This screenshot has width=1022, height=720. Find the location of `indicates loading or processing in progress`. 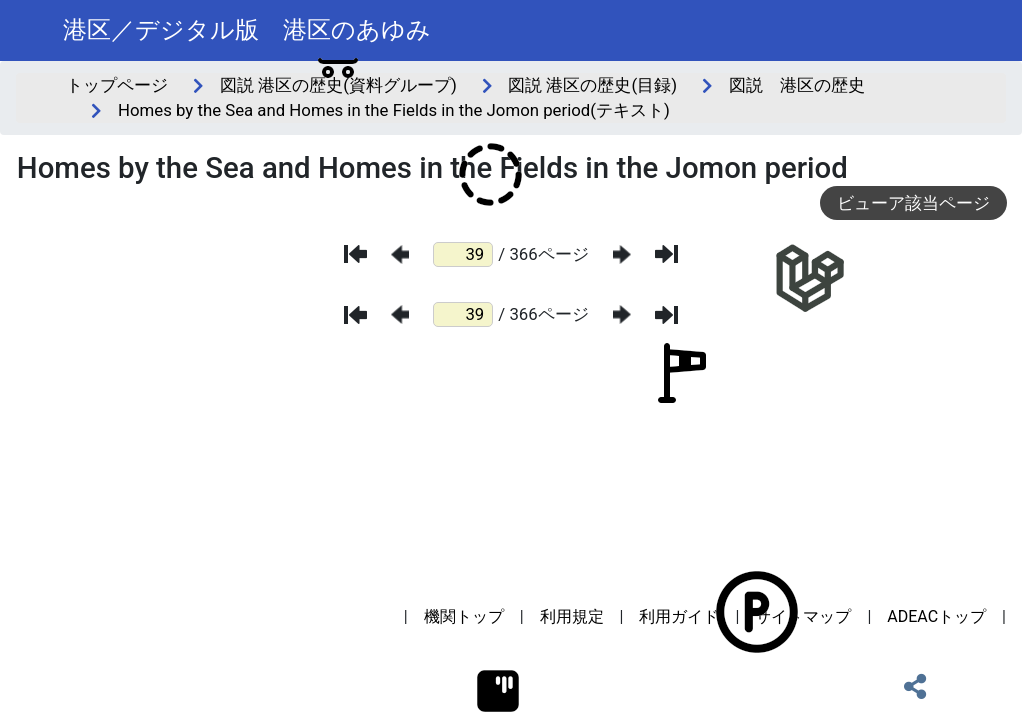

indicates loading or processing in progress is located at coordinates (490, 174).